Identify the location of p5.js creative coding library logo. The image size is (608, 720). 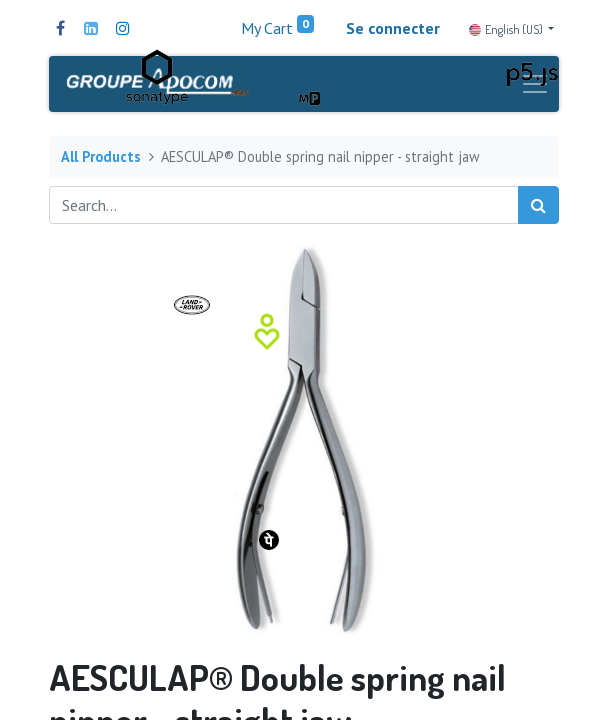
(532, 74).